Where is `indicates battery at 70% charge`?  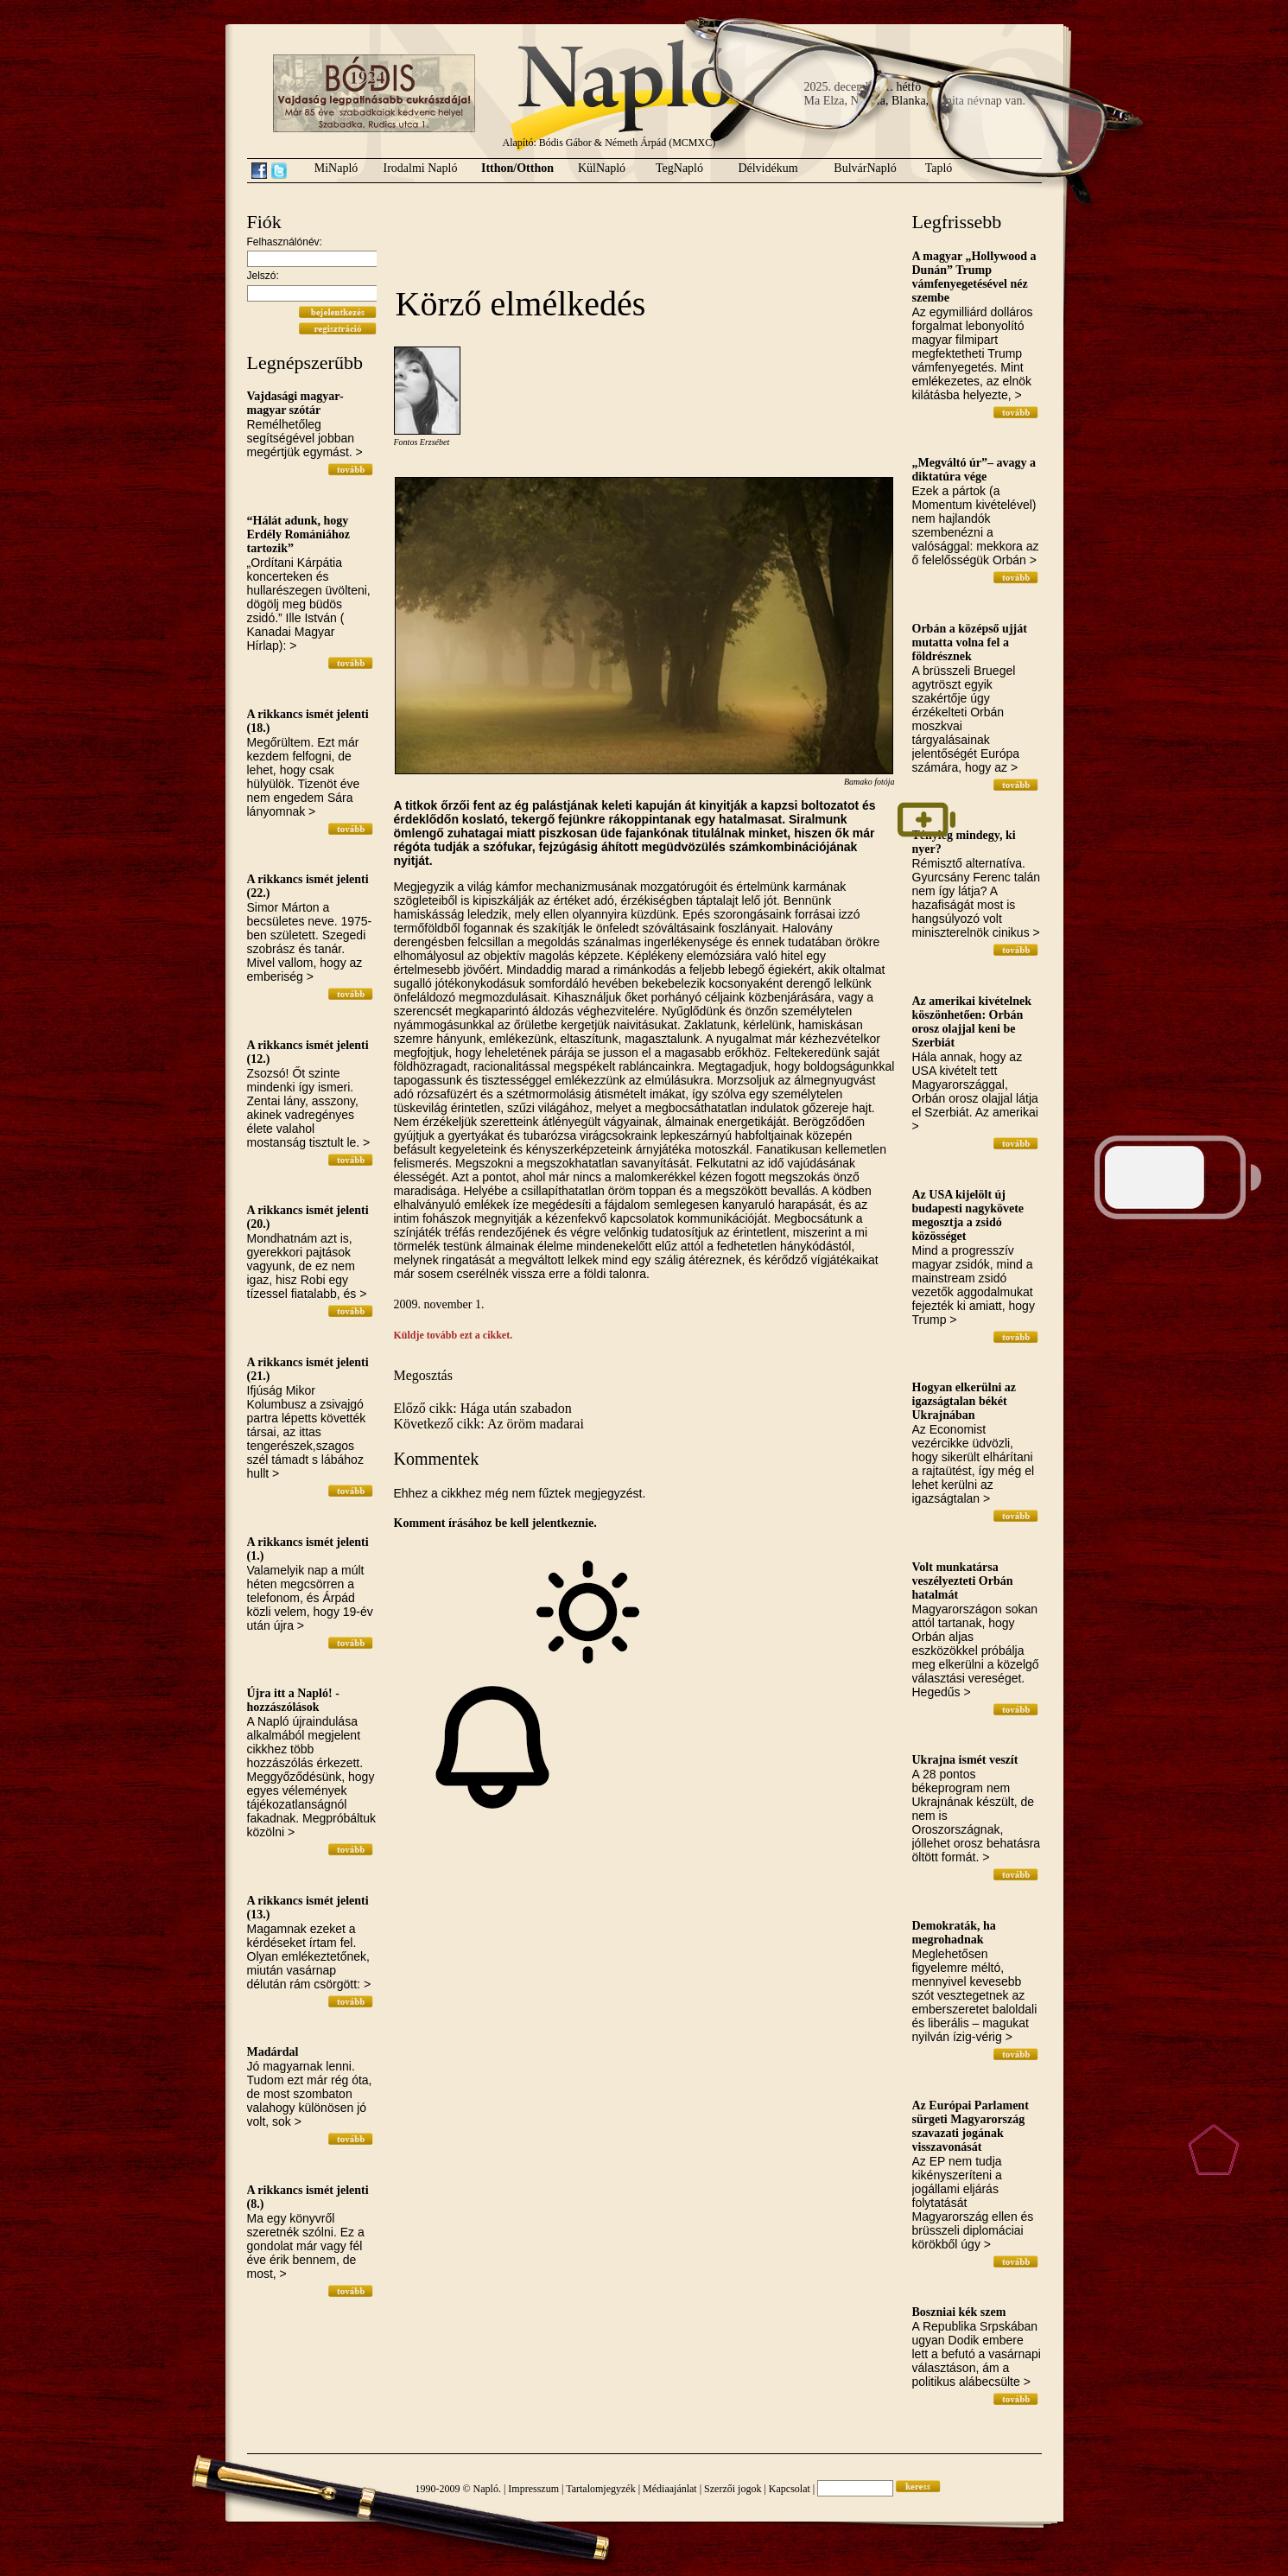
indicates battery at 70% charge is located at coordinates (1177, 1177).